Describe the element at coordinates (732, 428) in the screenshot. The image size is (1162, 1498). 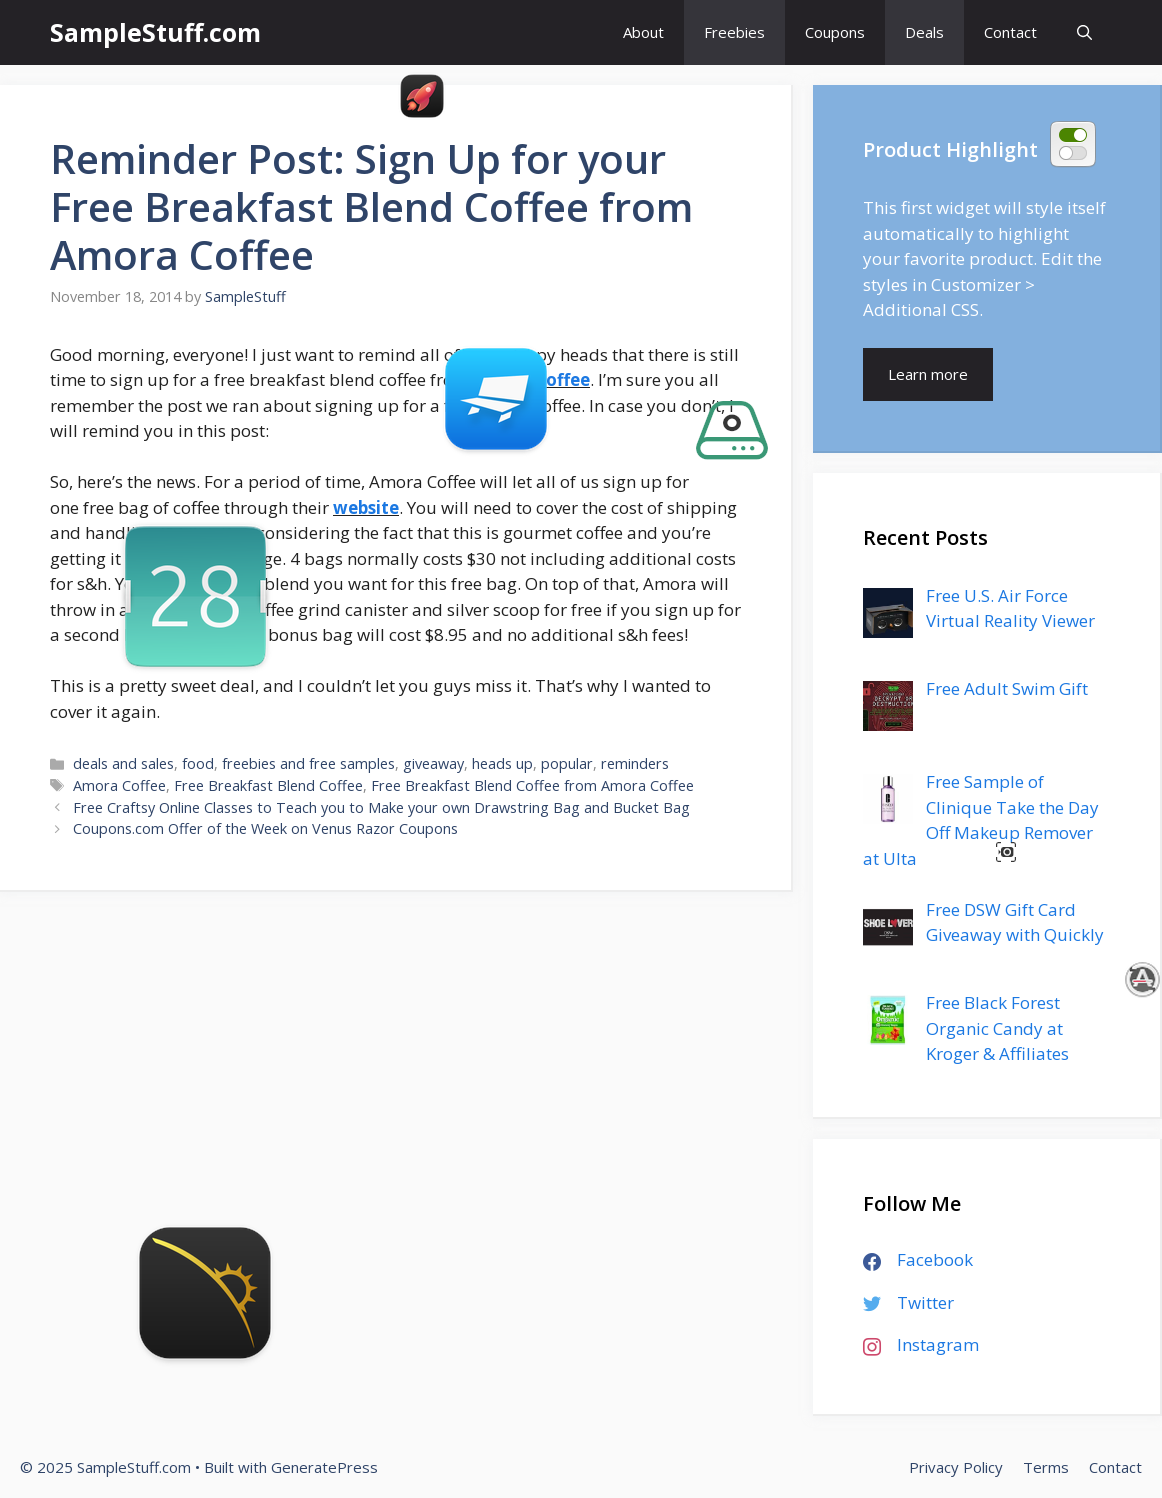
I see `indicates a firewire-connected hard drive` at that location.